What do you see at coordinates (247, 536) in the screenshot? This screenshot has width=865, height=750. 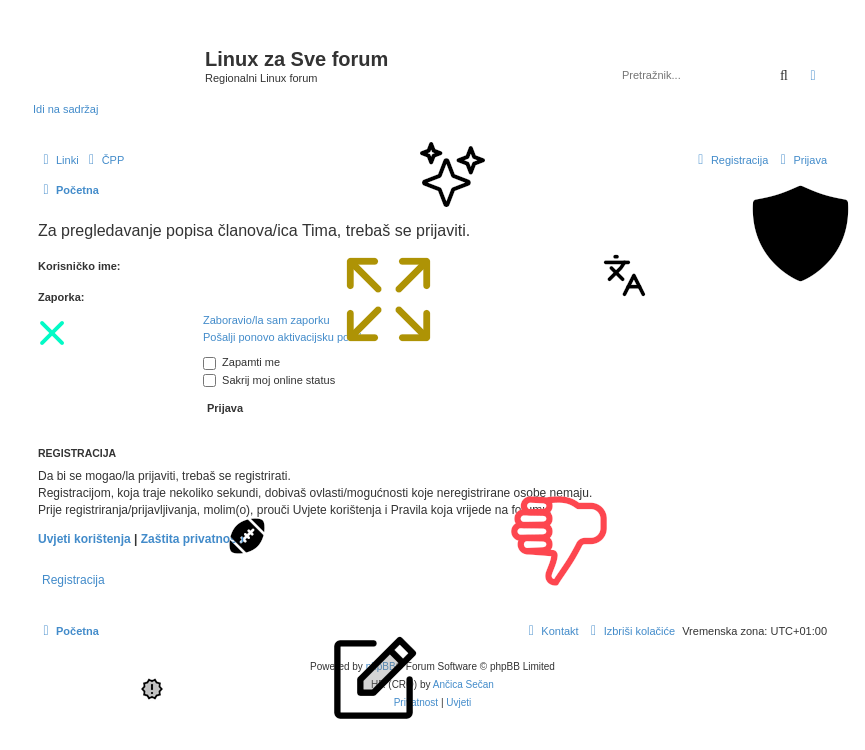 I see `view sports scores or updates` at bounding box center [247, 536].